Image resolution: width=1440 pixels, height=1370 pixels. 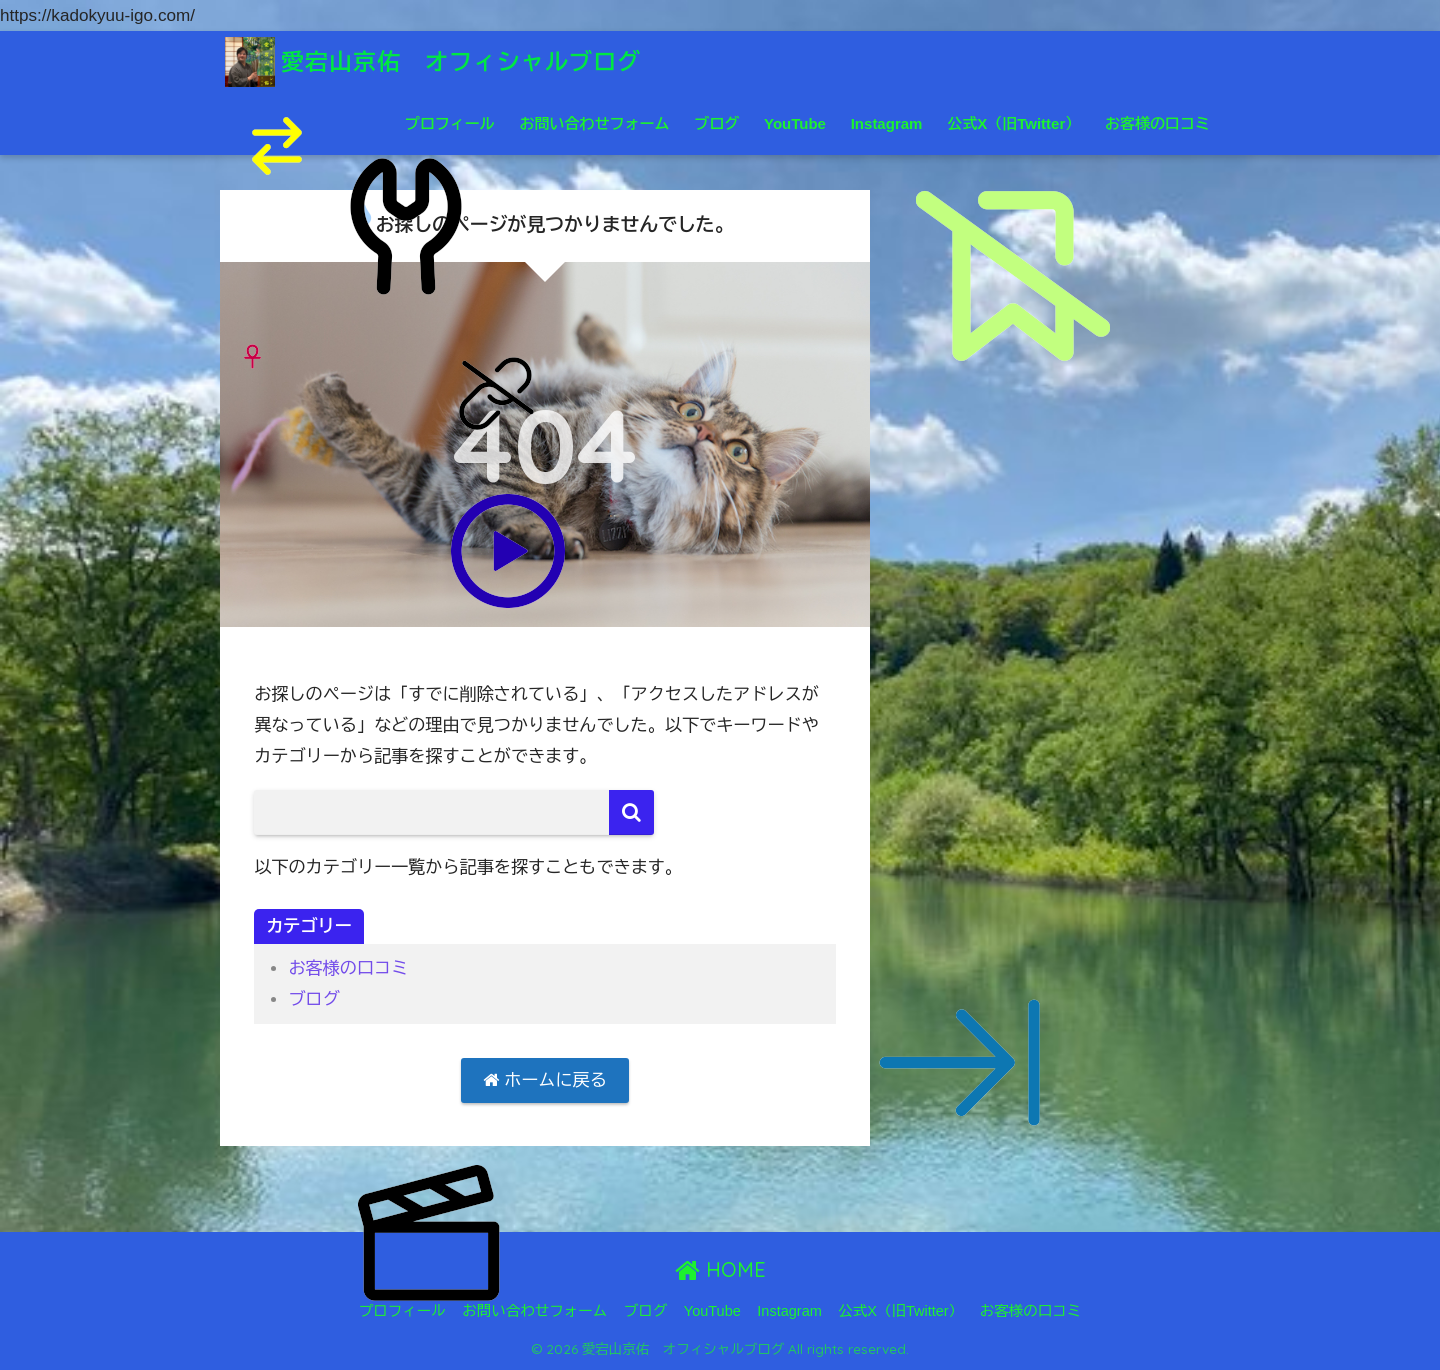 What do you see at coordinates (431, 1238) in the screenshot?
I see `access video or movie content` at bounding box center [431, 1238].